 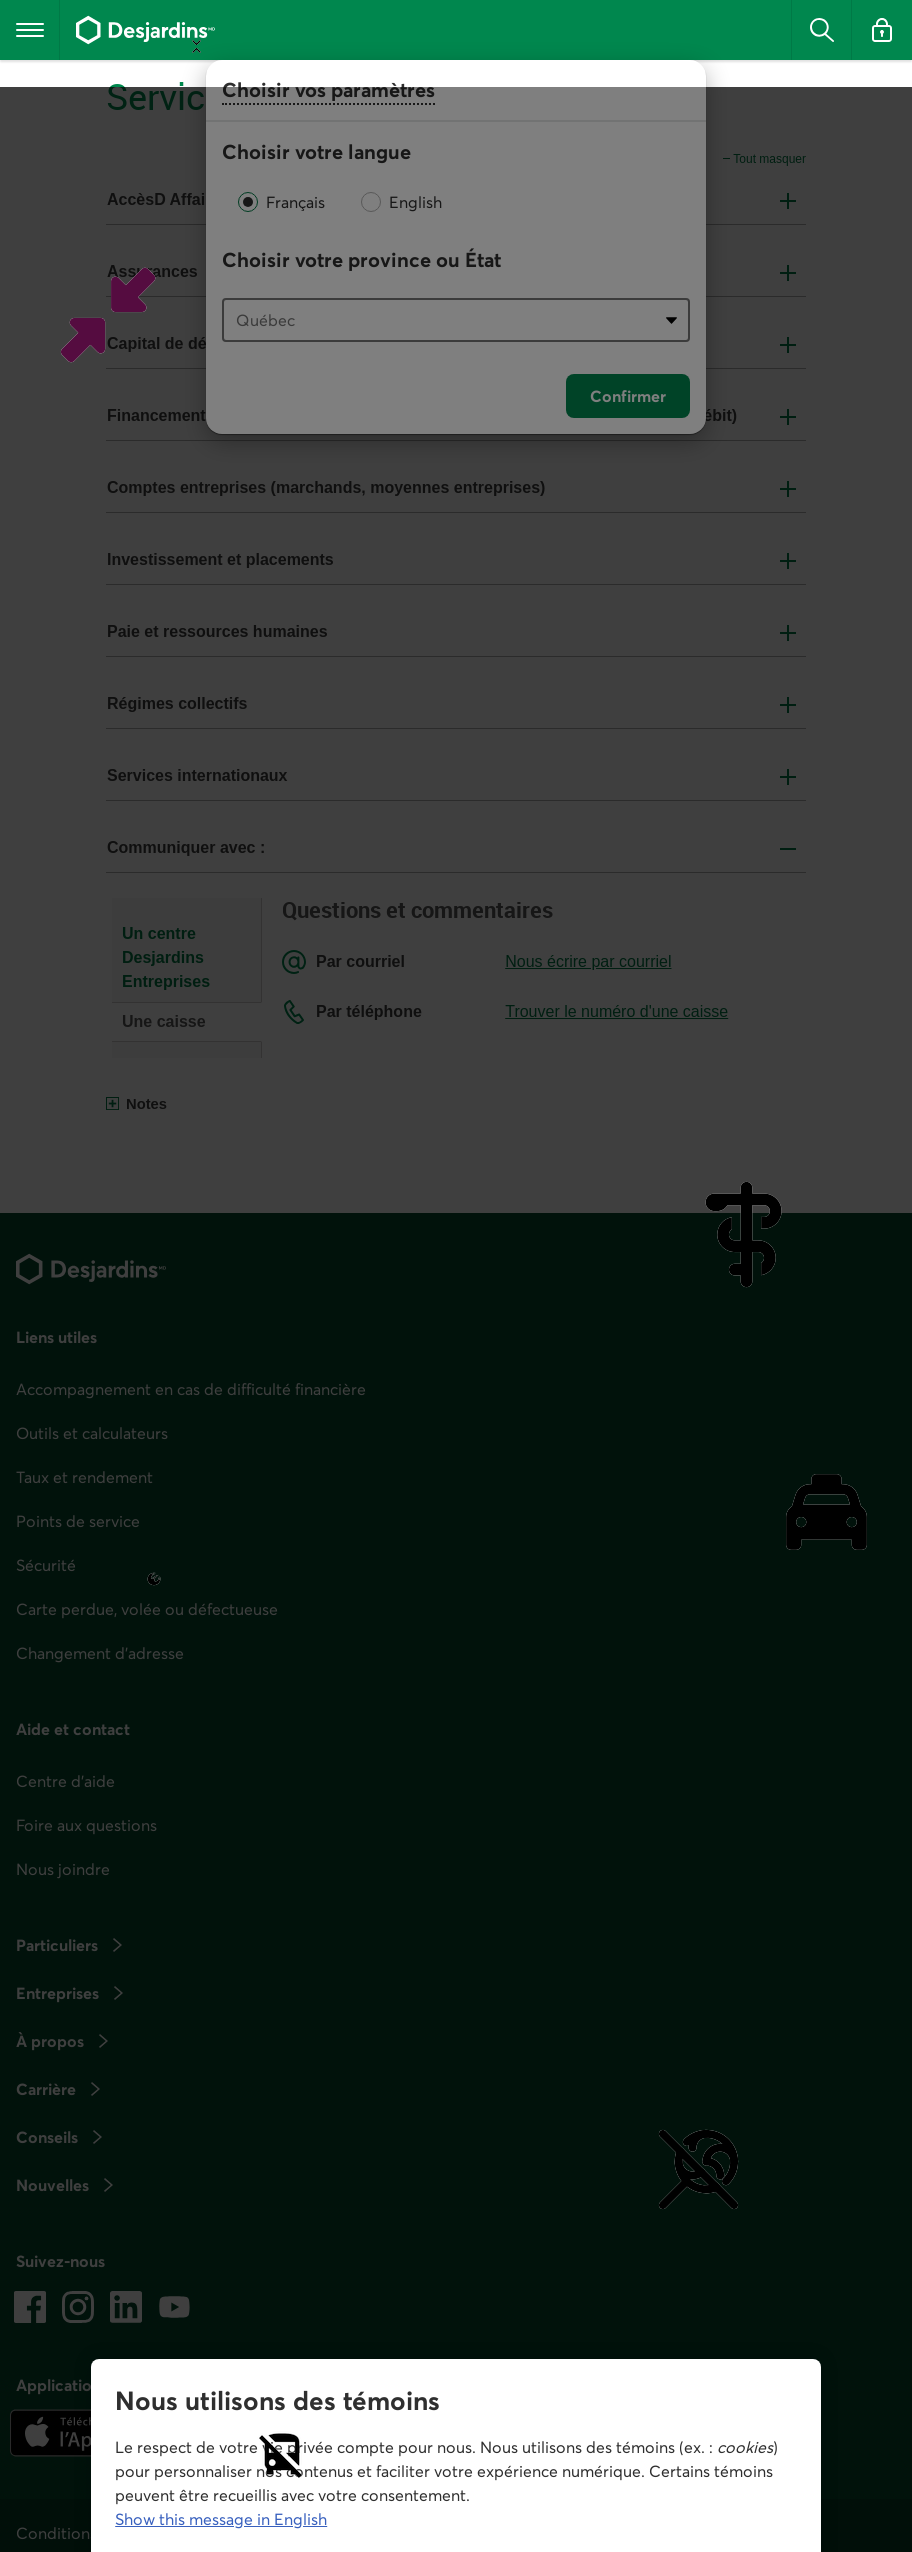 I want to click on exit fullscreen mode, so click(x=108, y=315).